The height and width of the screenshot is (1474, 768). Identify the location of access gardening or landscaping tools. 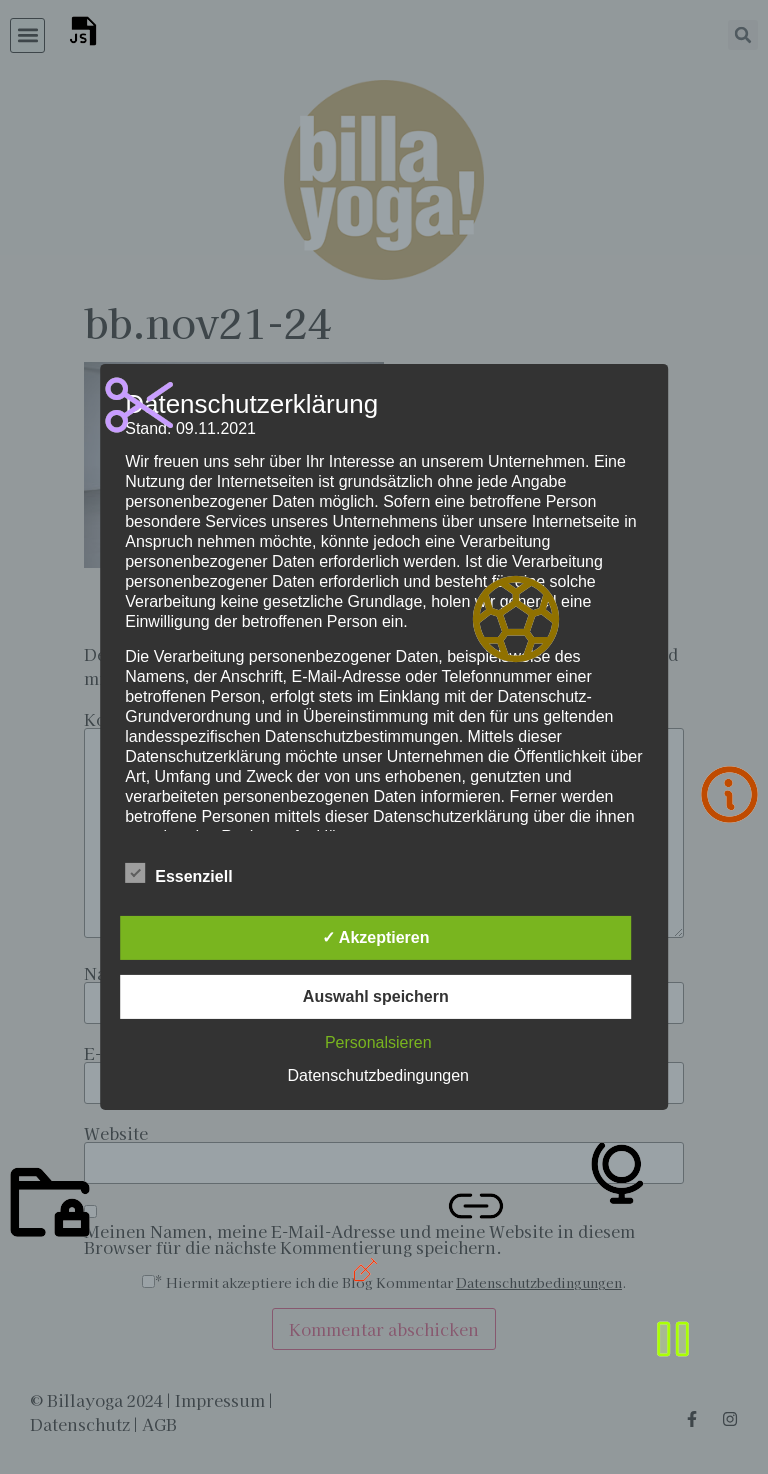
(365, 1270).